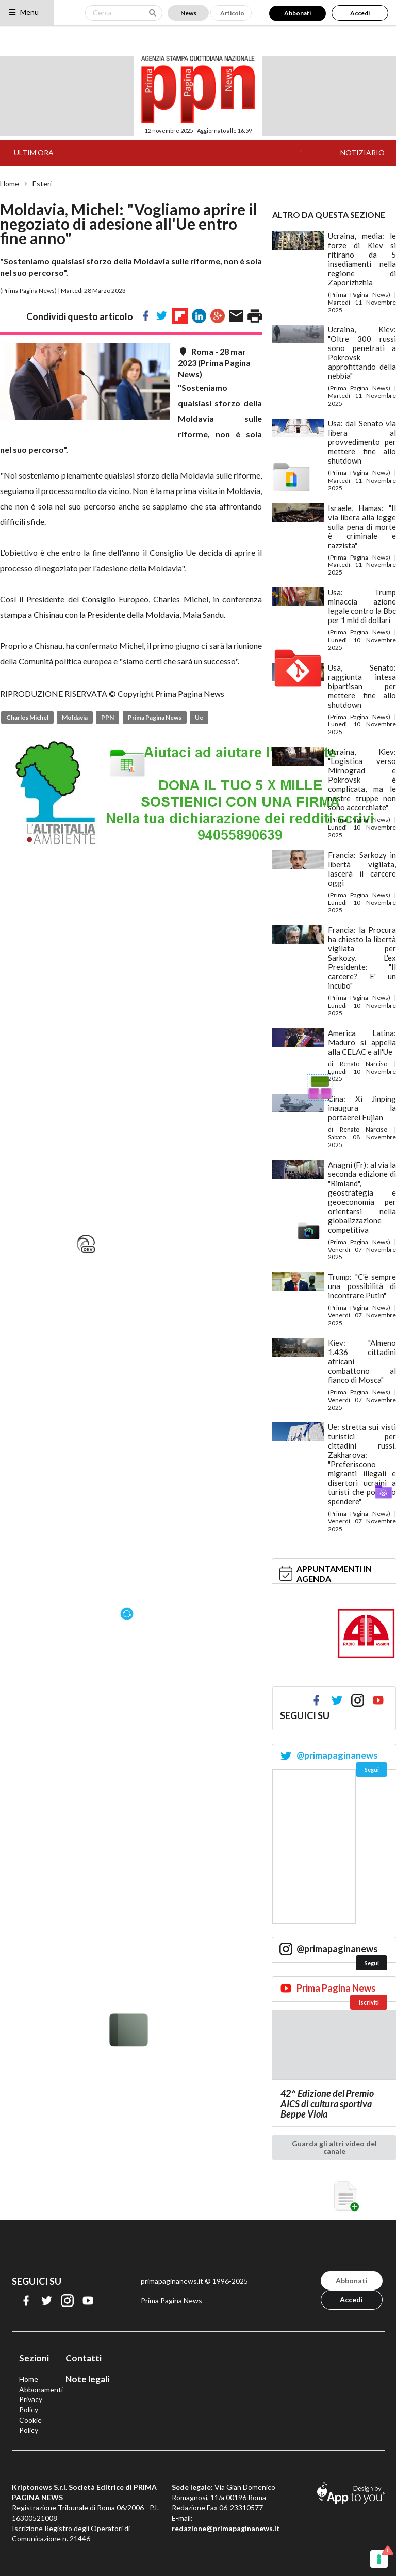  What do you see at coordinates (345, 2196) in the screenshot?
I see `create a new text document` at bounding box center [345, 2196].